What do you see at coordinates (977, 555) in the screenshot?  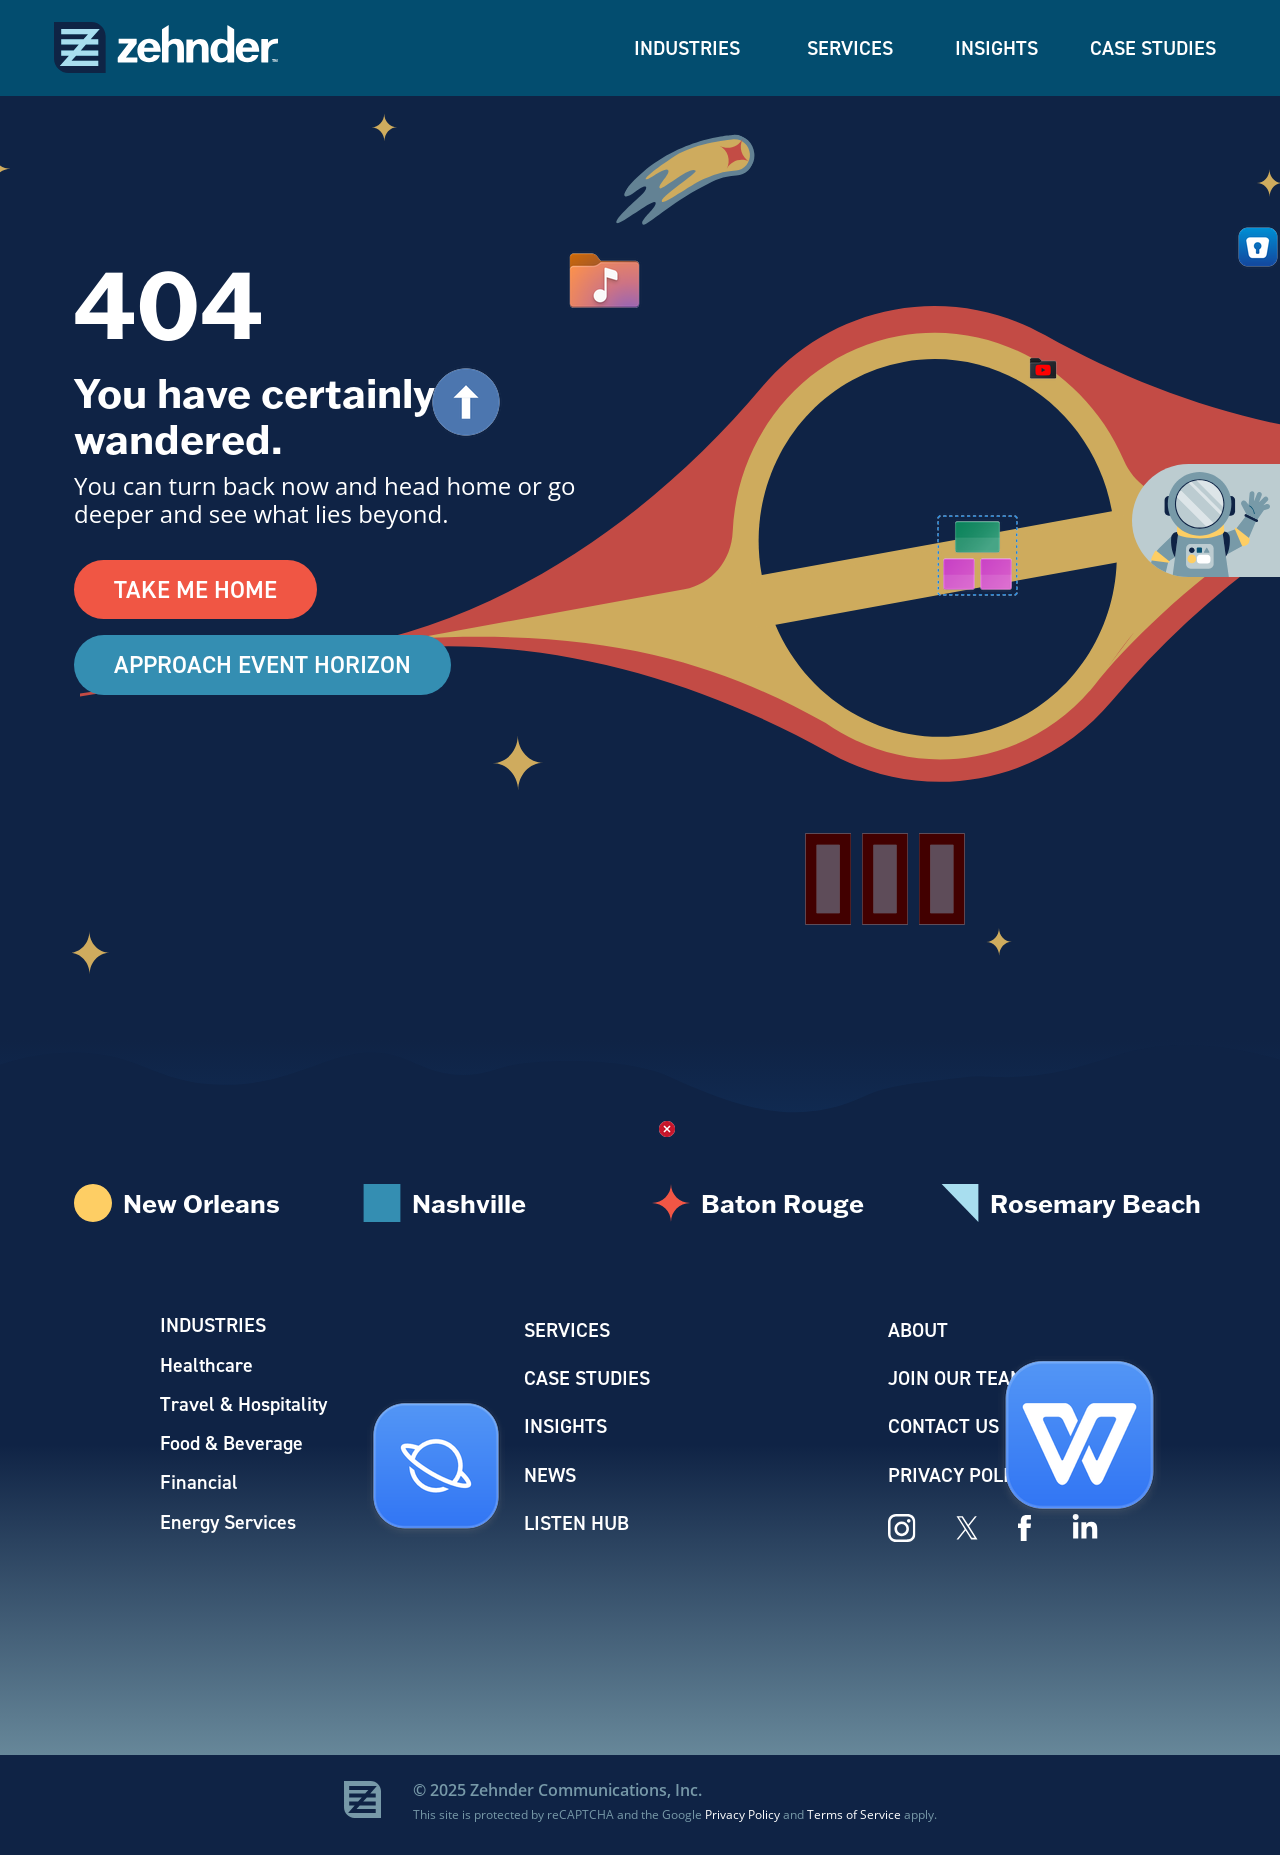 I see `select all items in the current view` at bounding box center [977, 555].